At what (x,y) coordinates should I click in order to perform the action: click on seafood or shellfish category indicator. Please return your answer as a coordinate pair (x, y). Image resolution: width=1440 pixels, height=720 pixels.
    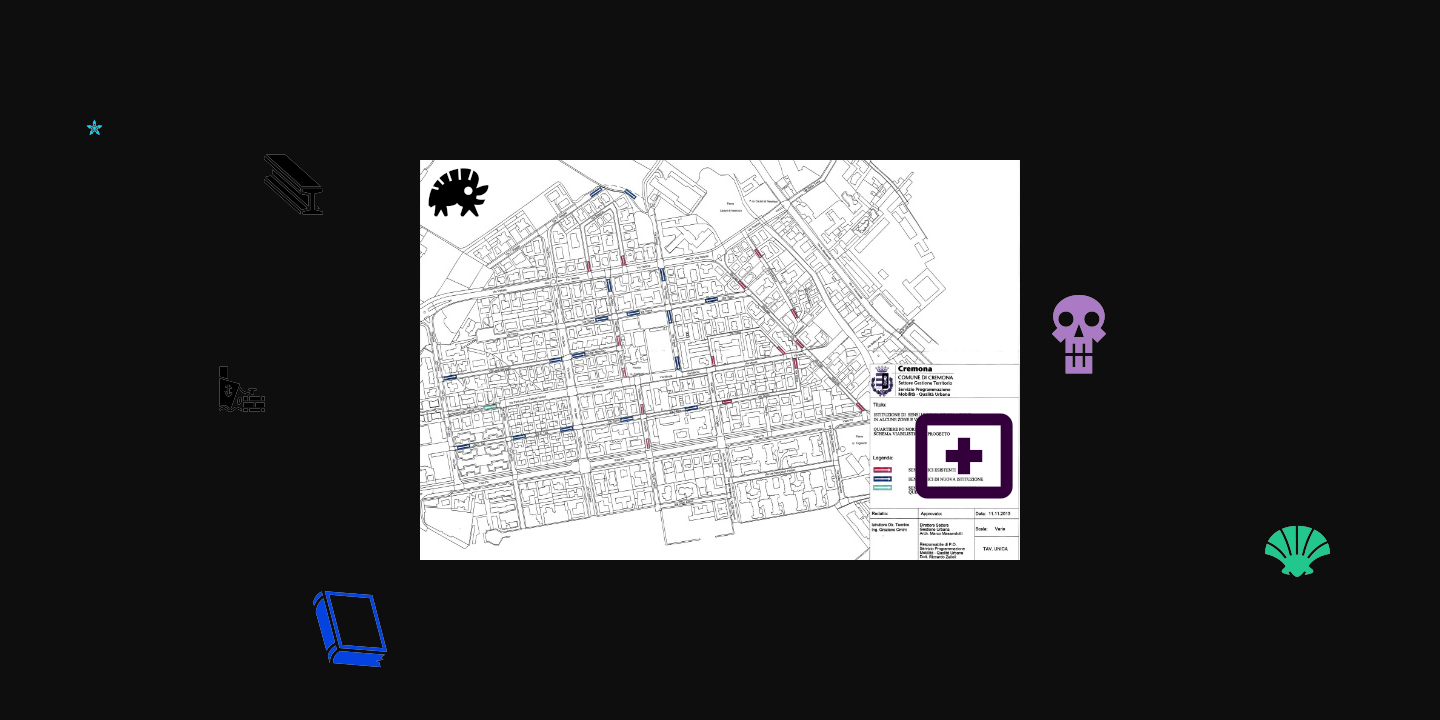
    Looking at the image, I should click on (1297, 550).